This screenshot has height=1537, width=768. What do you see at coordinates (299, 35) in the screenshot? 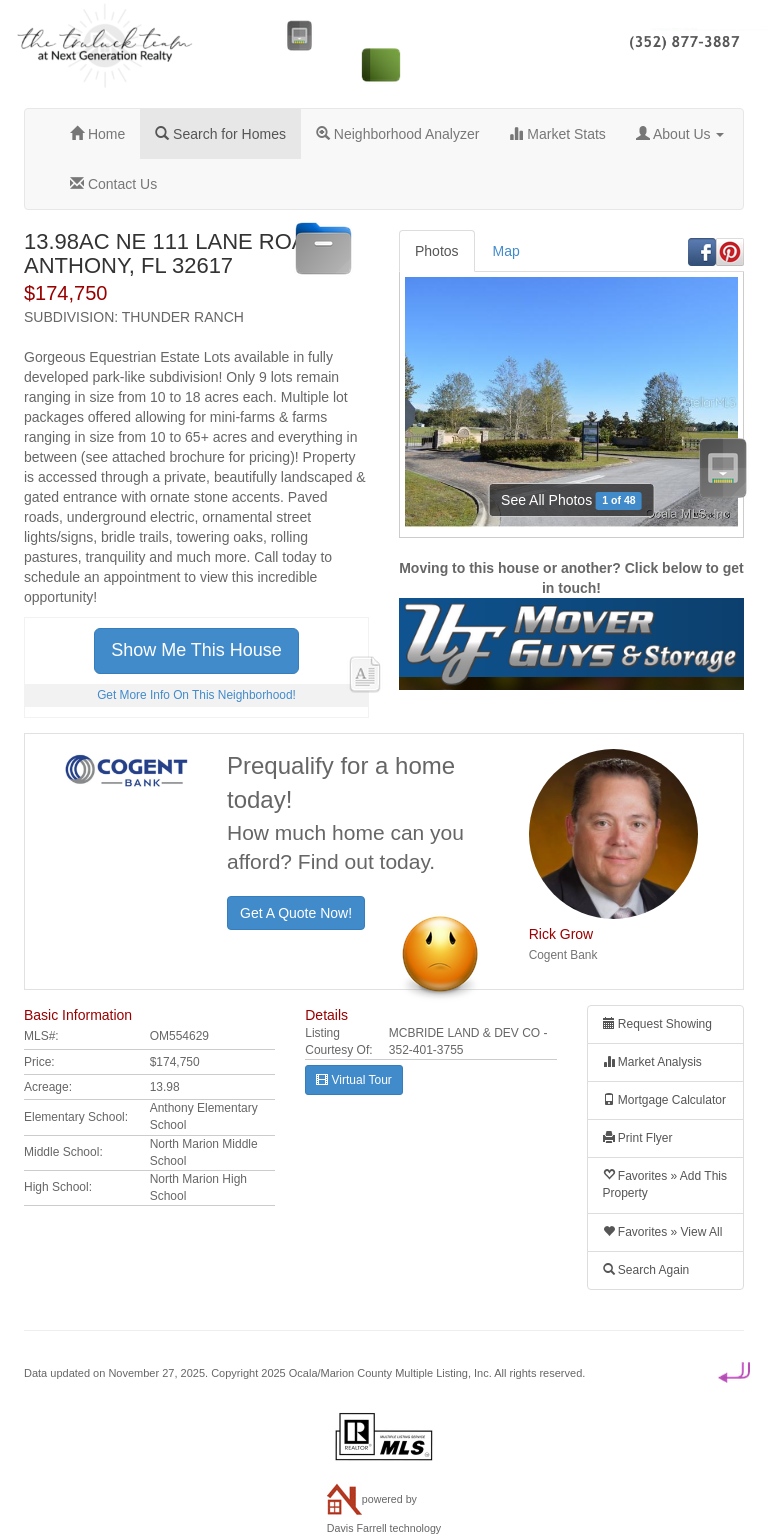
I see `nintendo ds rom file` at bounding box center [299, 35].